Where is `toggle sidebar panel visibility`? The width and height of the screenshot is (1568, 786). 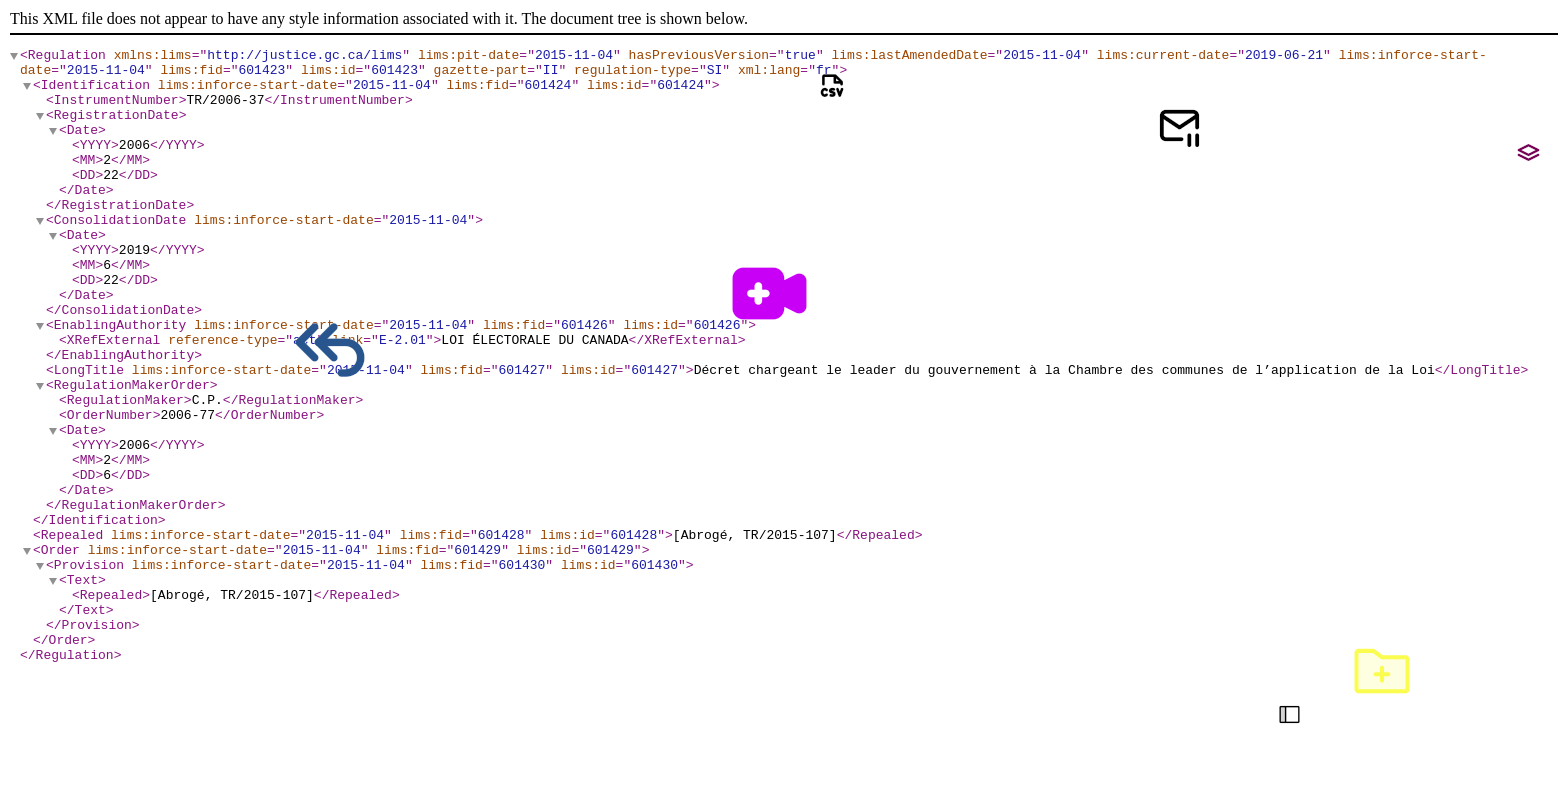
toggle sidebar panel visibility is located at coordinates (1289, 714).